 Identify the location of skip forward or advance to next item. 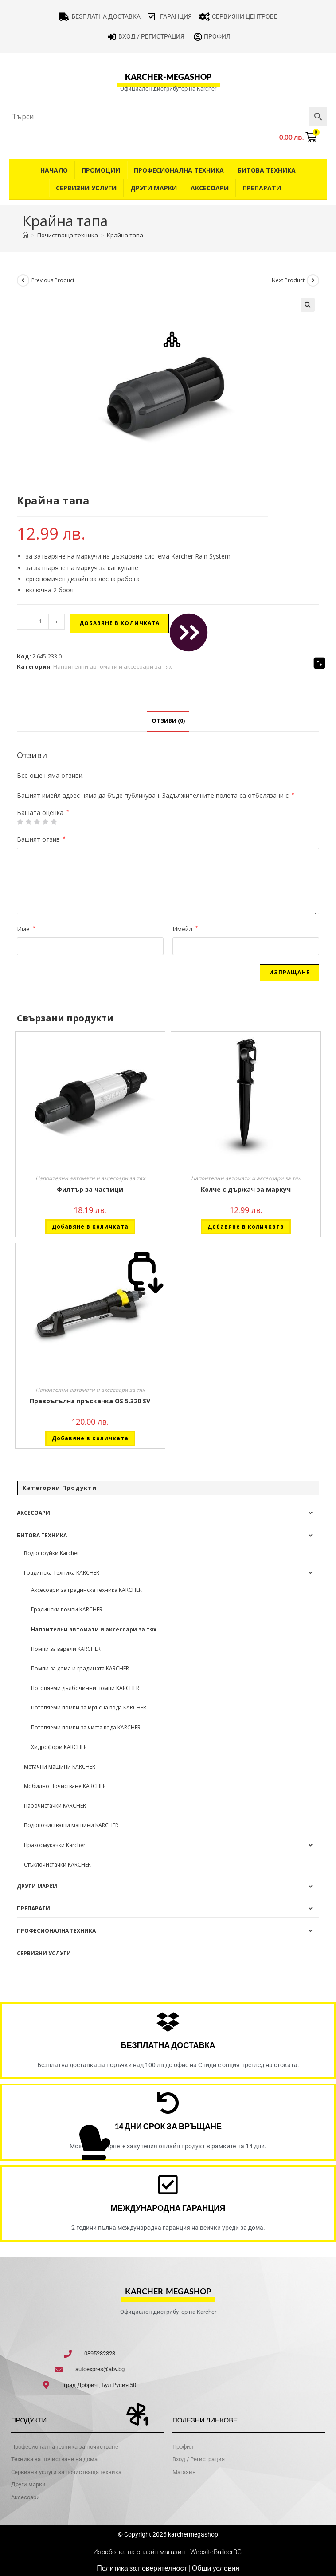
(188, 632).